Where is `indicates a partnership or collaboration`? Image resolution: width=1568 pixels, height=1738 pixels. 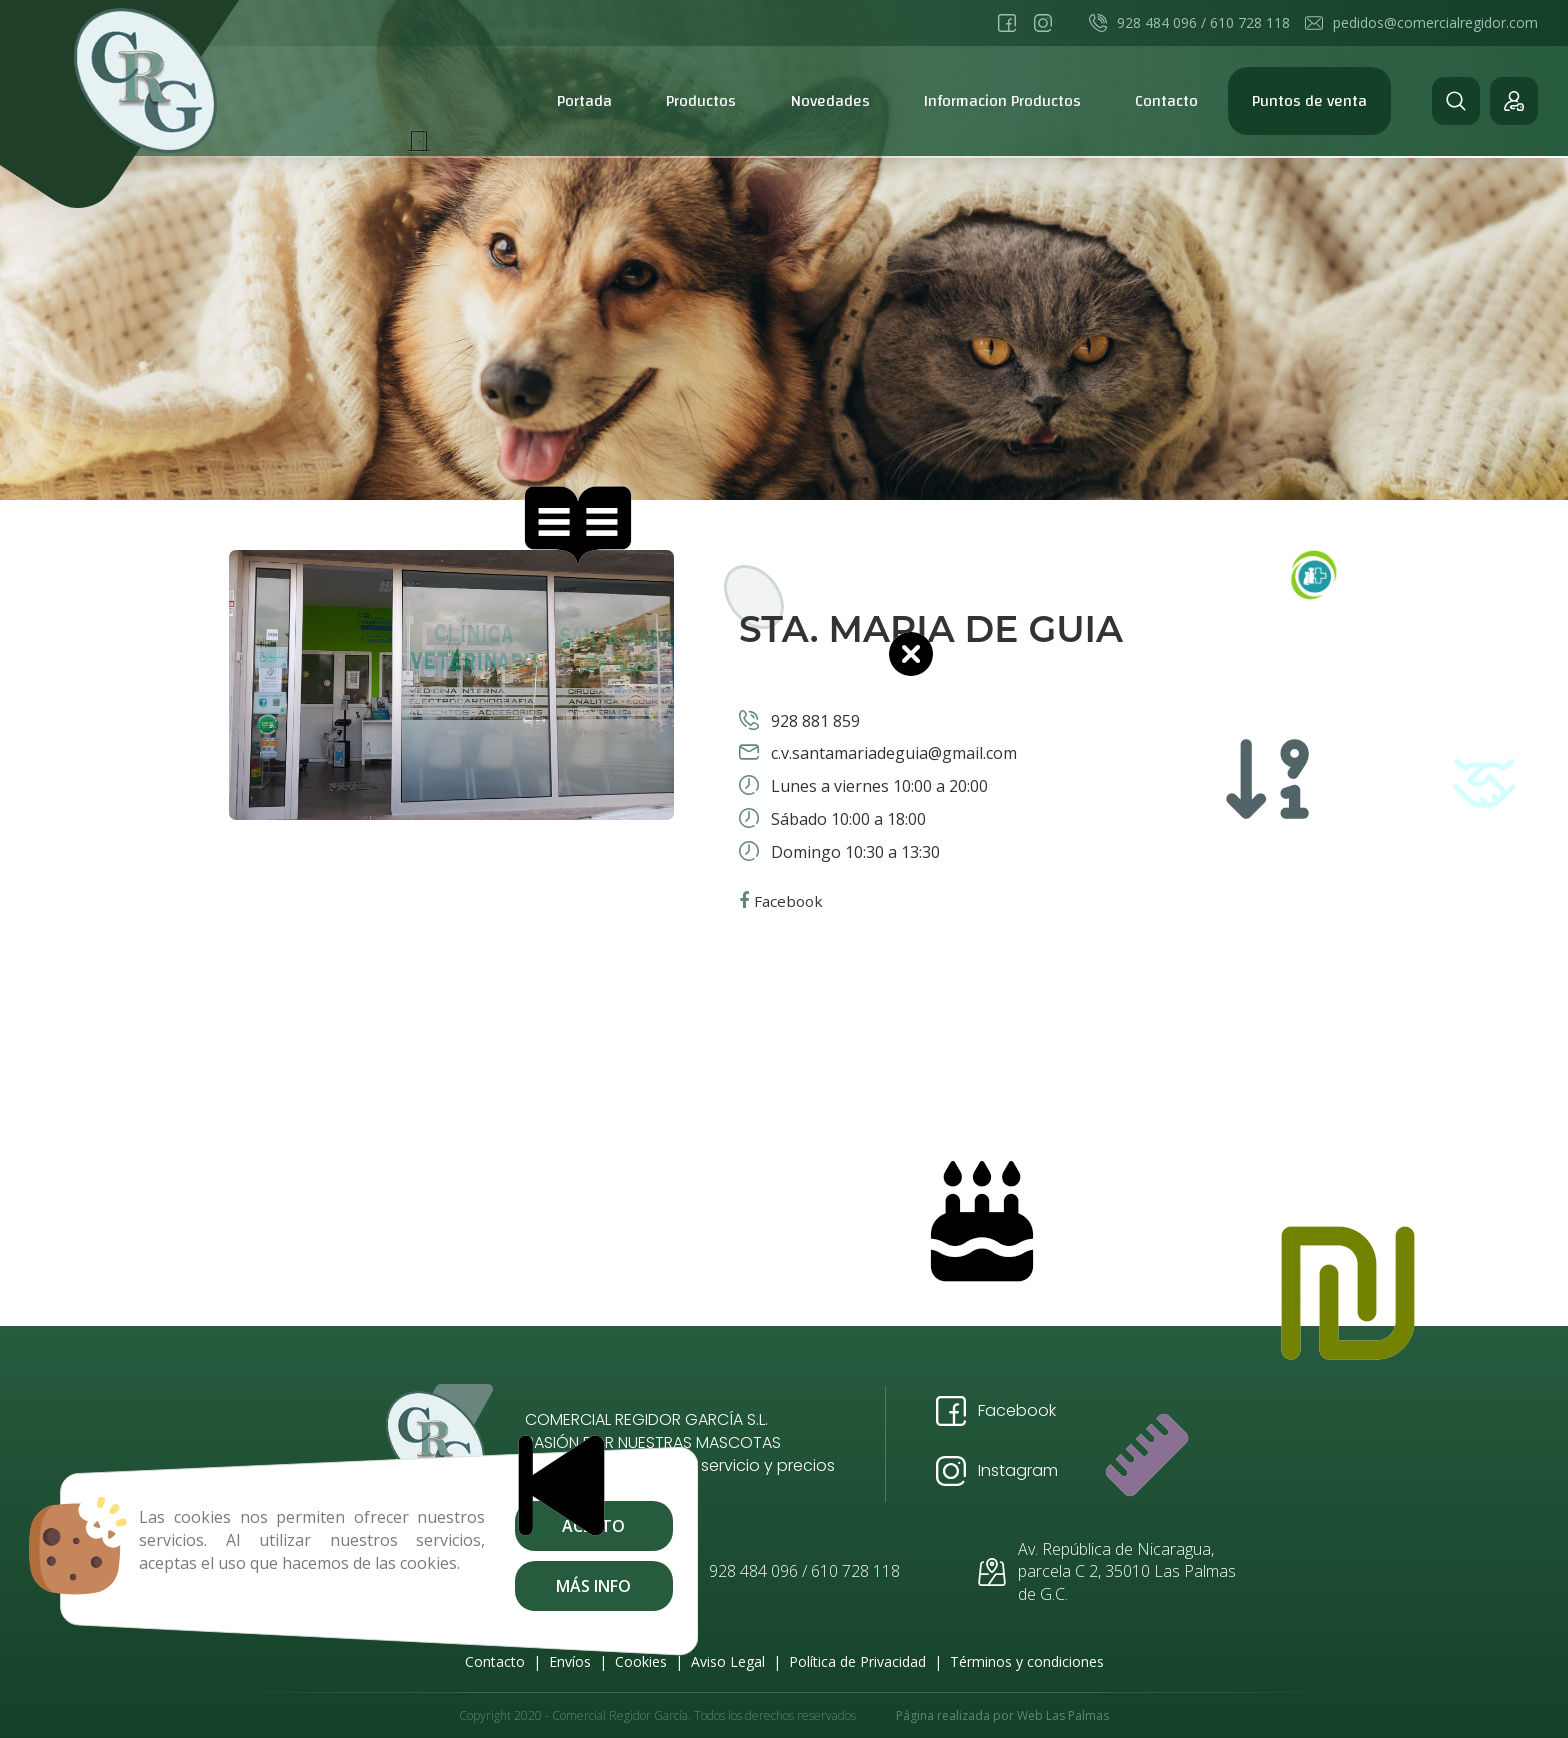
indicates a partnership or collaboration is located at coordinates (1484, 782).